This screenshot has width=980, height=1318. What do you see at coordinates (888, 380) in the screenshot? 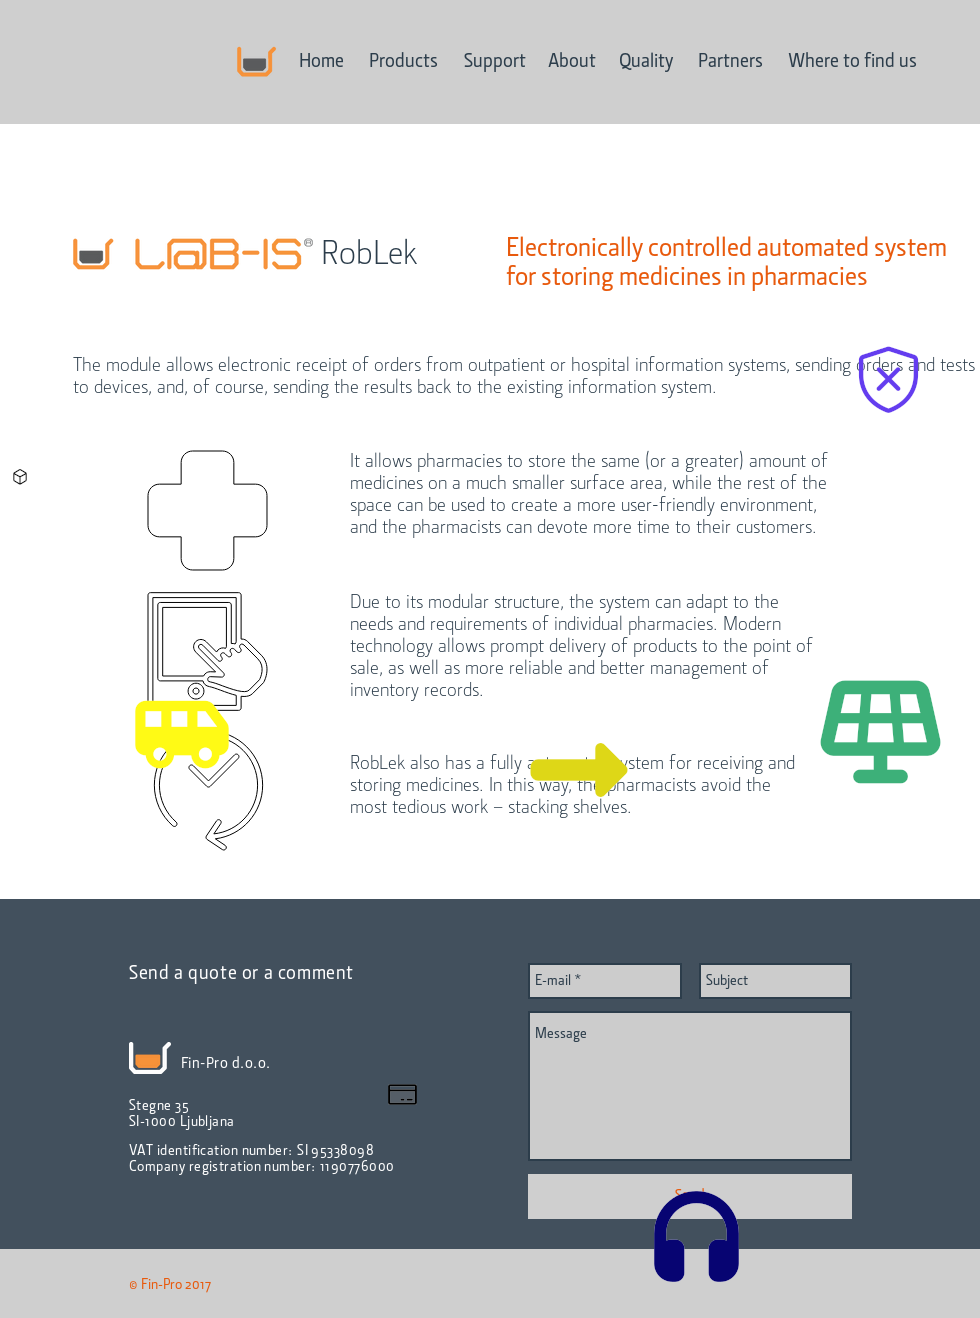
I see `security check failed or blocked` at bounding box center [888, 380].